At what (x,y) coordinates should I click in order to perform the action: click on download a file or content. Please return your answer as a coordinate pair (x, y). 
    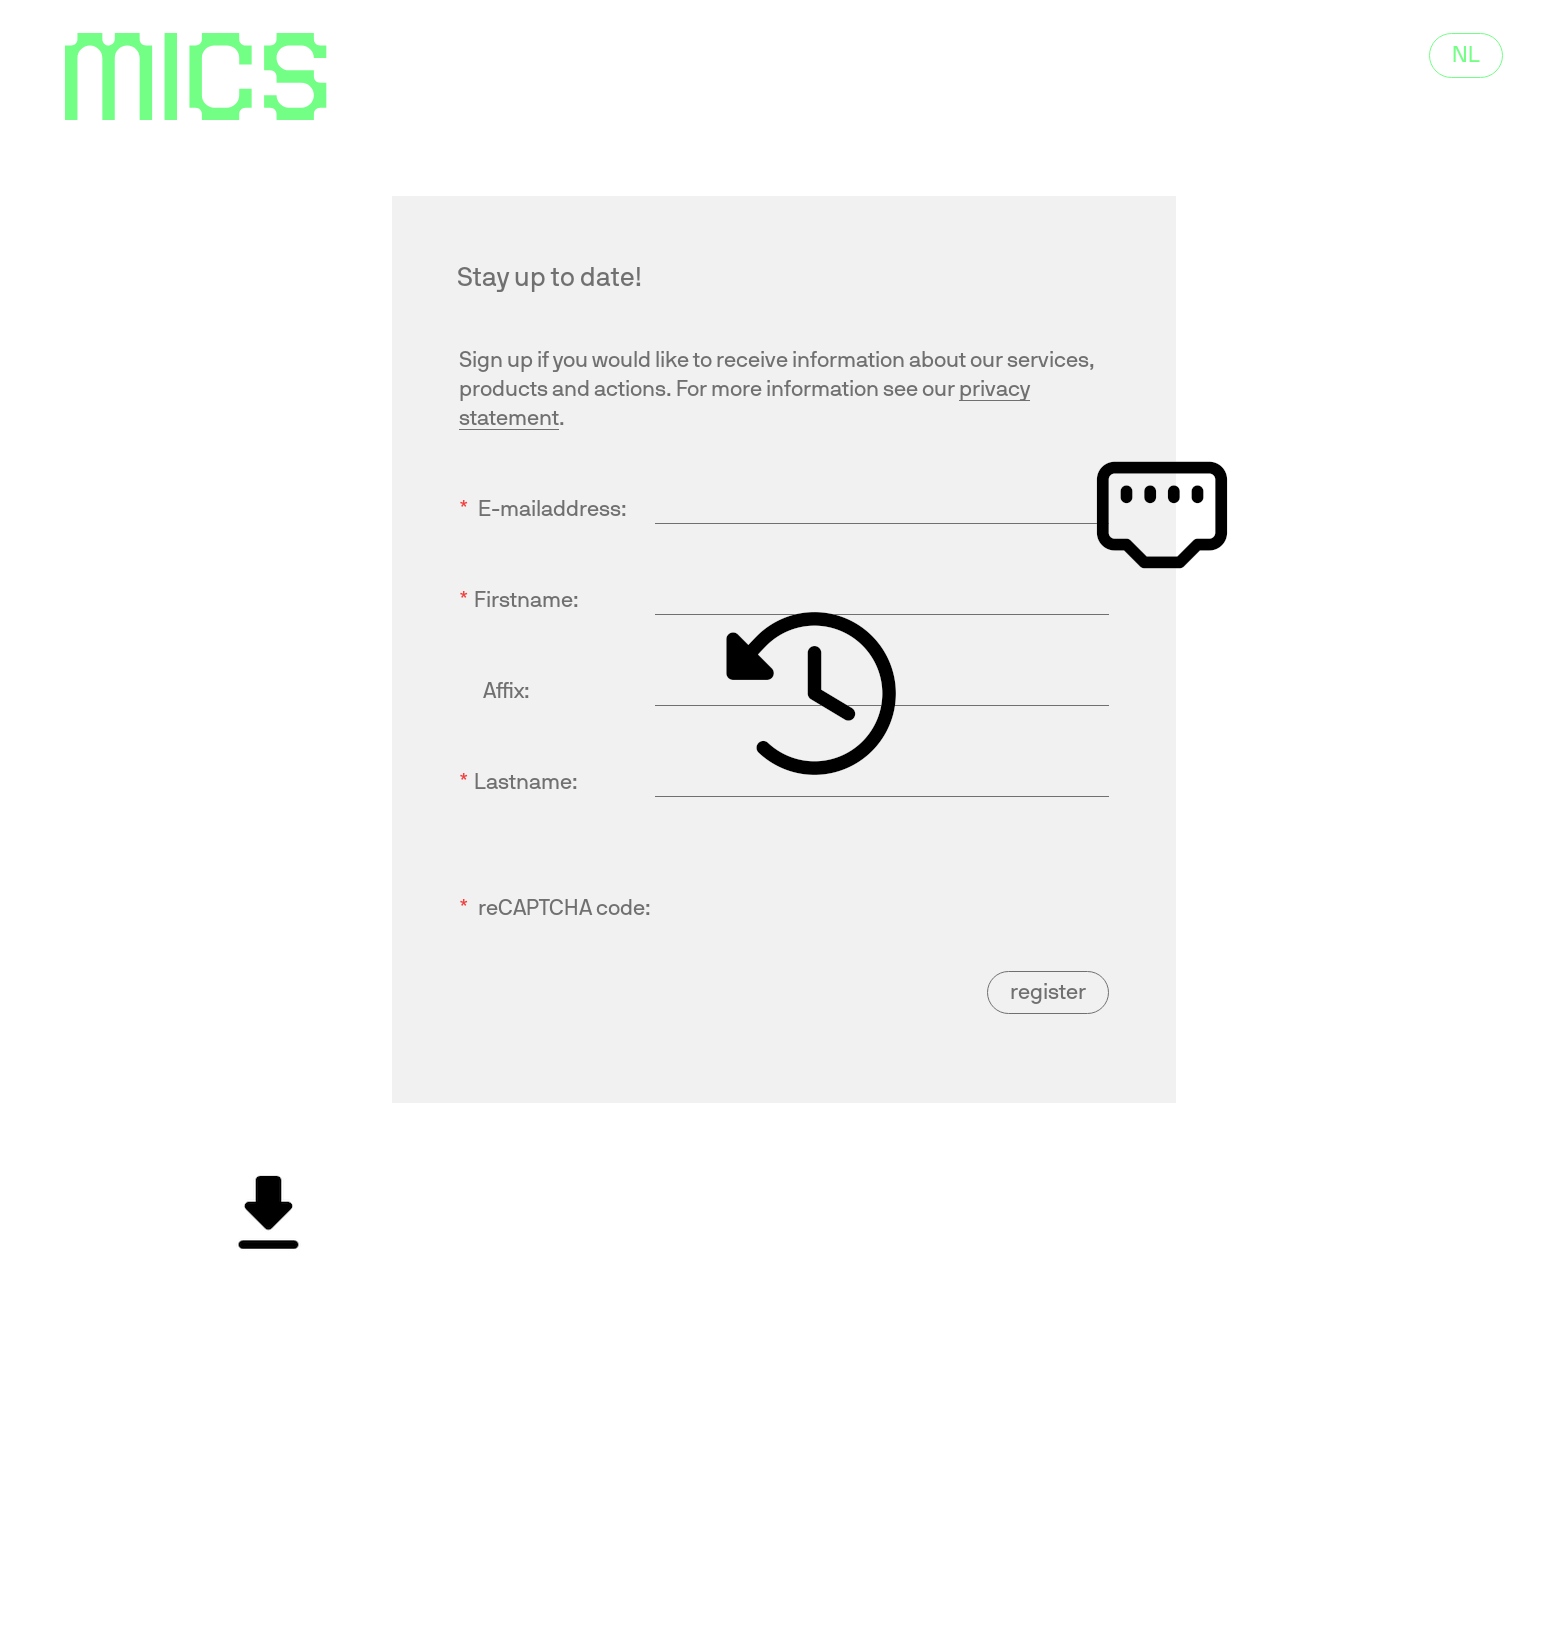
    Looking at the image, I should click on (268, 1214).